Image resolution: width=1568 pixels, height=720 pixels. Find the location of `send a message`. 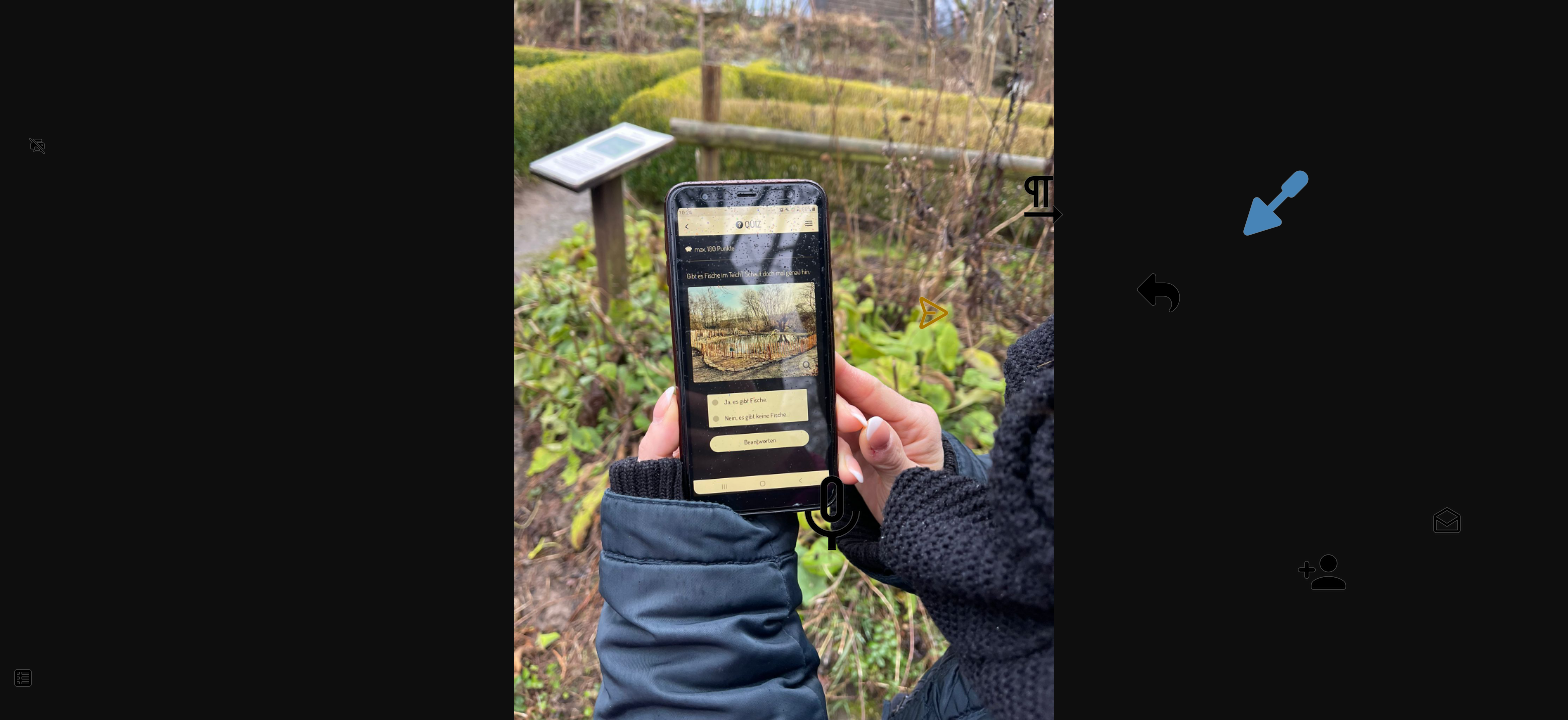

send a message is located at coordinates (932, 313).